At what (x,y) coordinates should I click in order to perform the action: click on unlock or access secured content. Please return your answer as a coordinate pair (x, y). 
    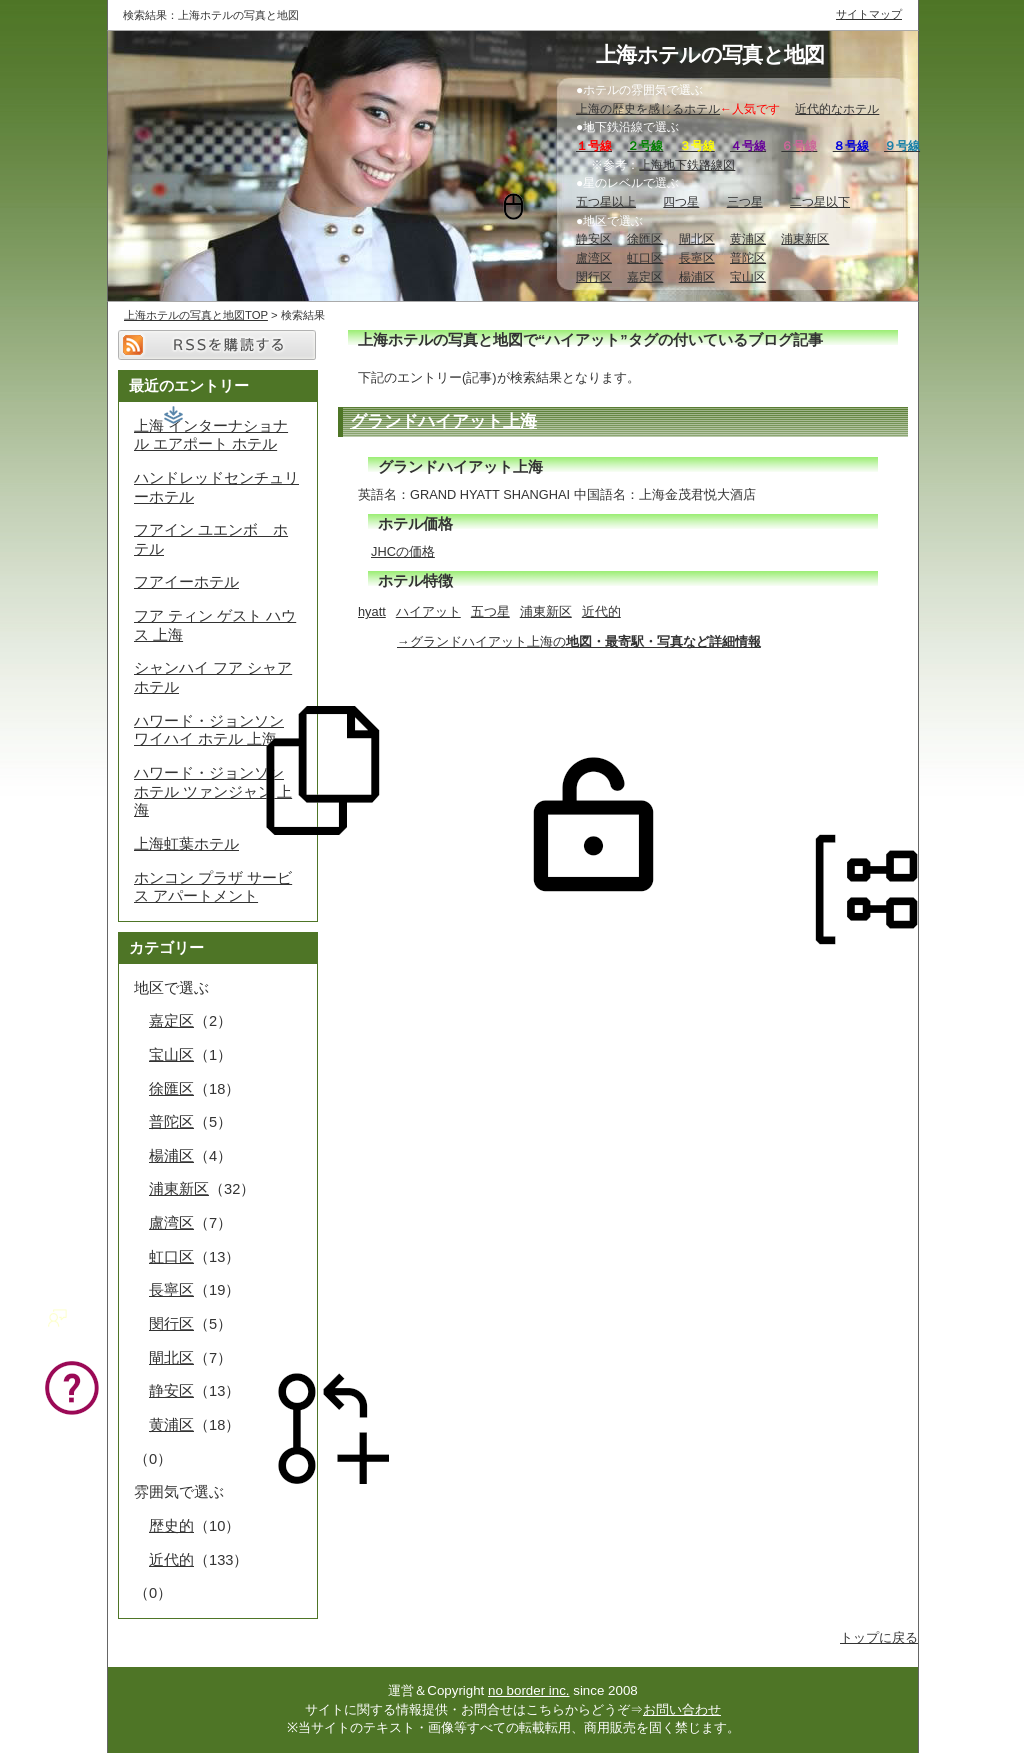
    Looking at the image, I should click on (593, 831).